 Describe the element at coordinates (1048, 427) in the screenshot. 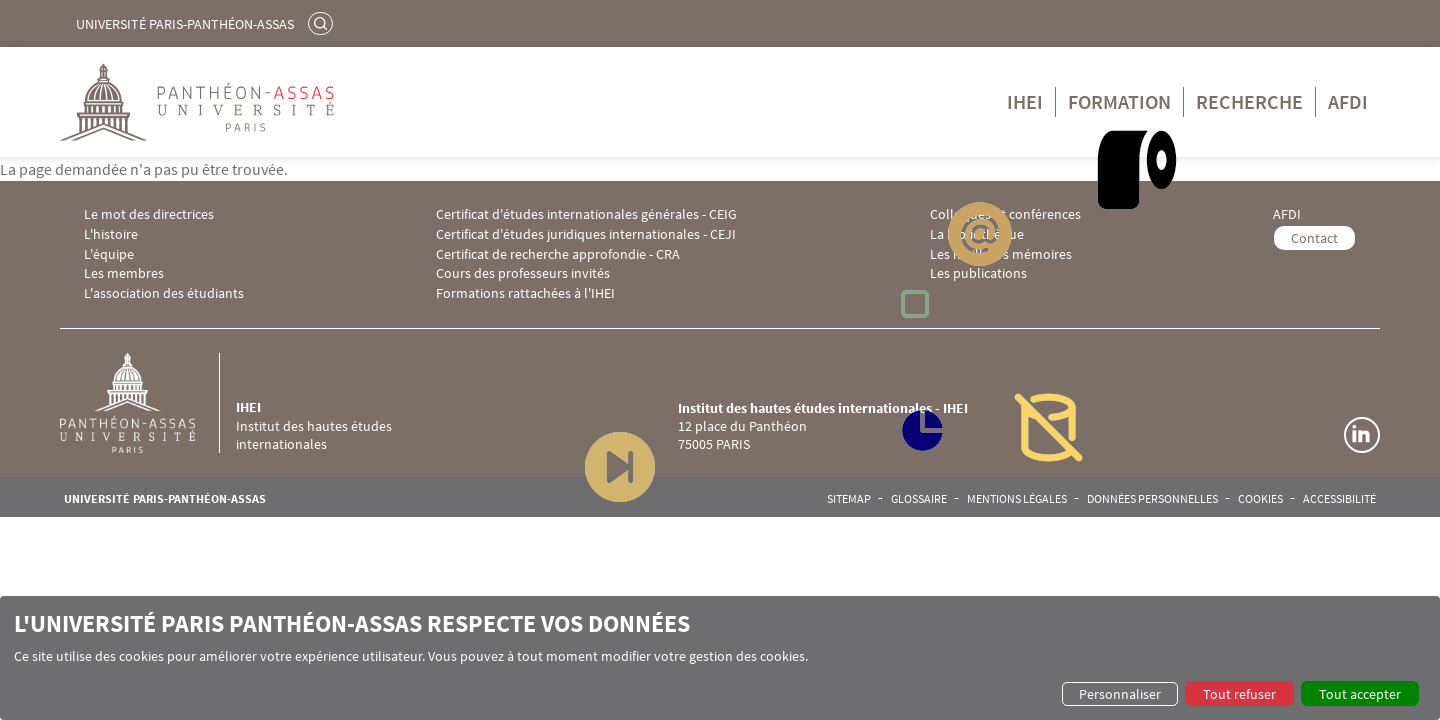

I see `database or storage unavailable` at that location.